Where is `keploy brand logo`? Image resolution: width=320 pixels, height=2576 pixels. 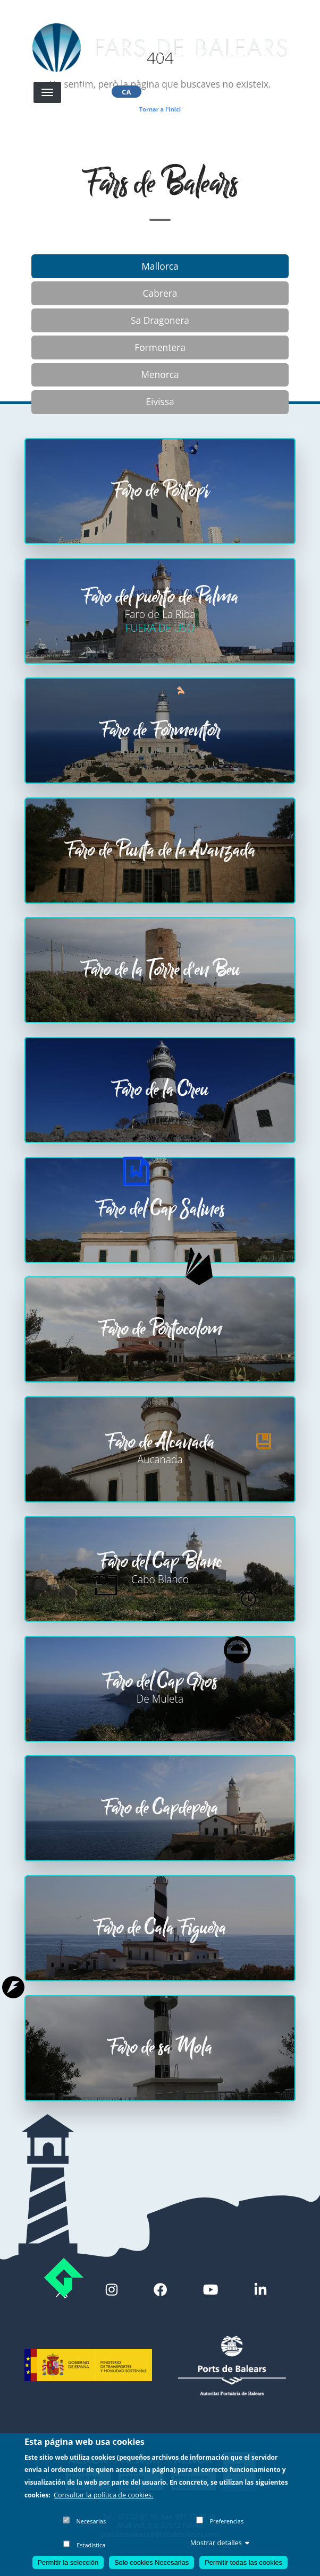 keploy brand logo is located at coordinates (181, 691).